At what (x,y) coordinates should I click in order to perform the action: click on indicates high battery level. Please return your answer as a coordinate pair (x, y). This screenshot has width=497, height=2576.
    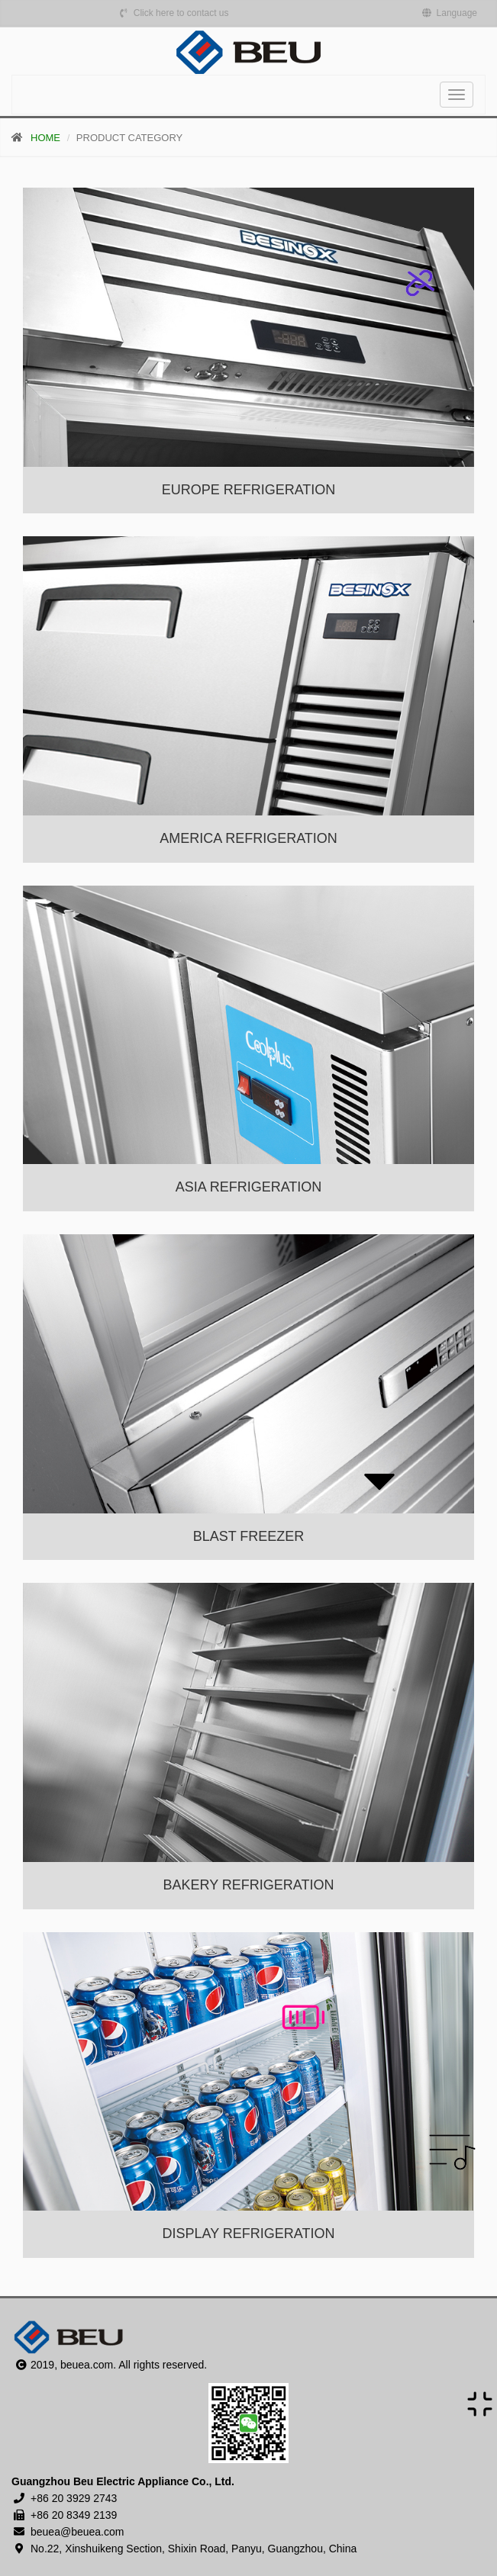
    Looking at the image, I should click on (302, 2017).